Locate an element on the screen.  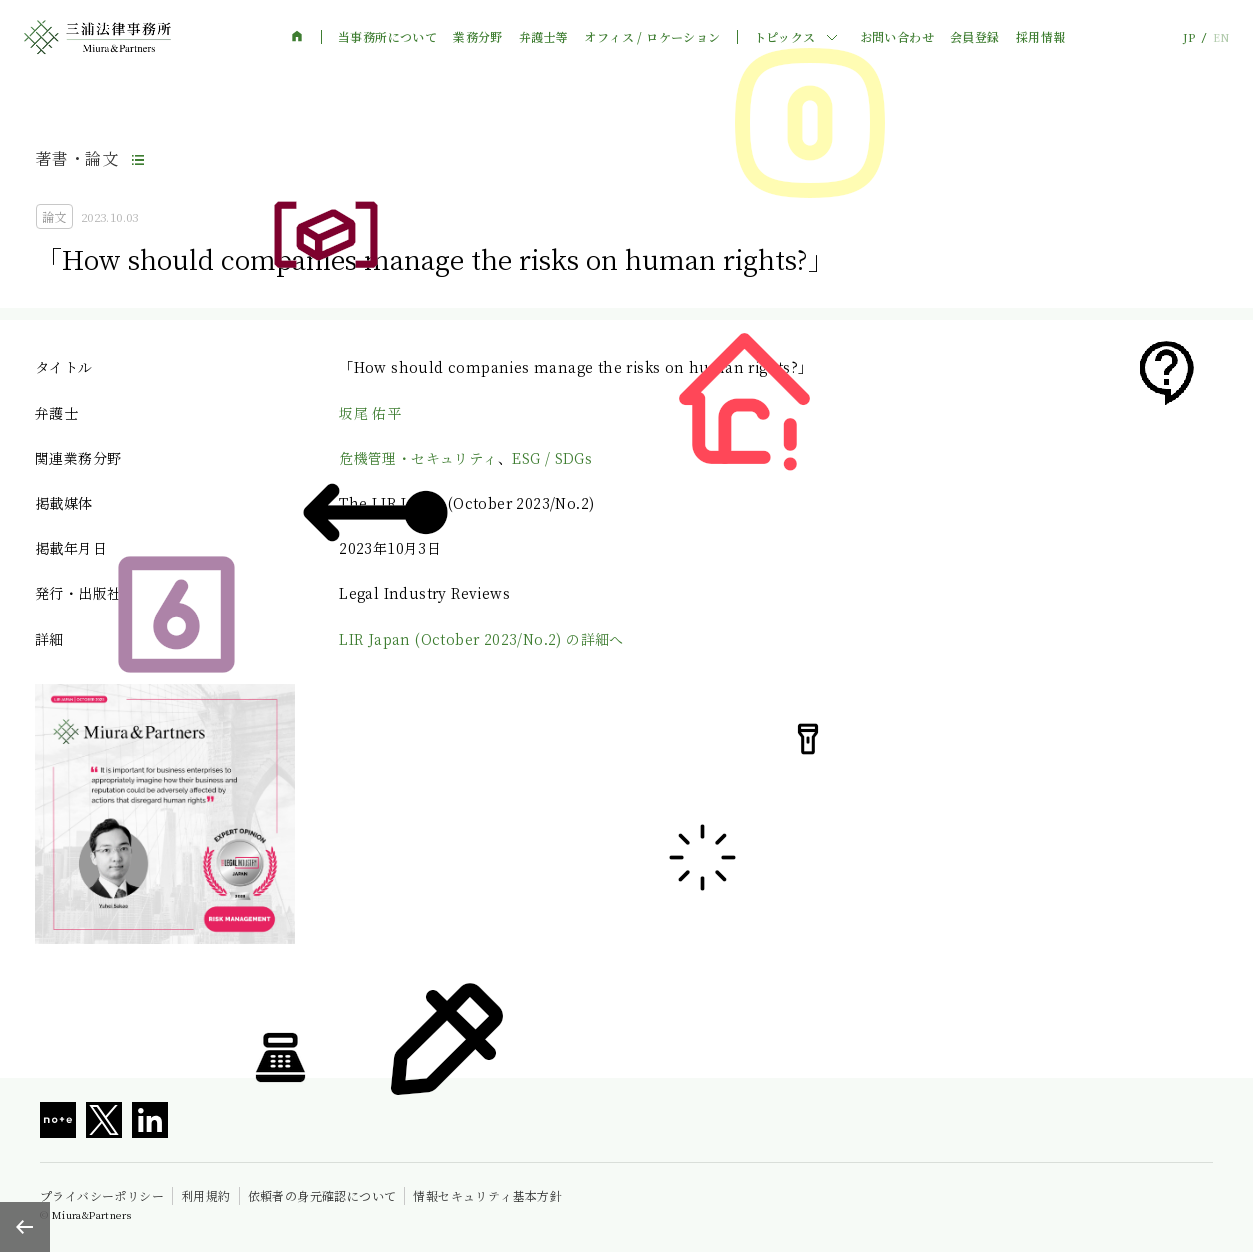
toggle flashlight on or off is located at coordinates (808, 739).